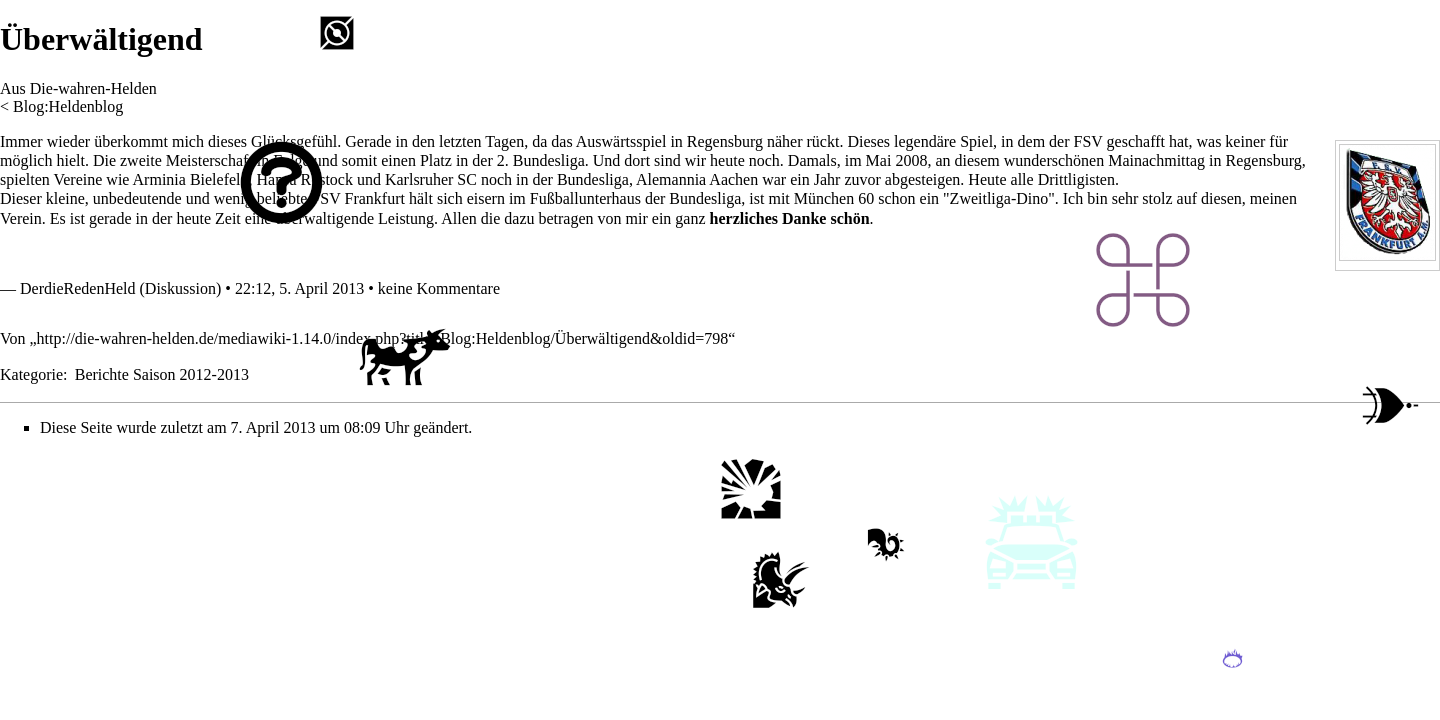 The height and width of the screenshot is (720, 1440). What do you see at coordinates (1232, 658) in the screenshot?
I see `activate fire shield or protective ability` at bounding box center [1232, 658].